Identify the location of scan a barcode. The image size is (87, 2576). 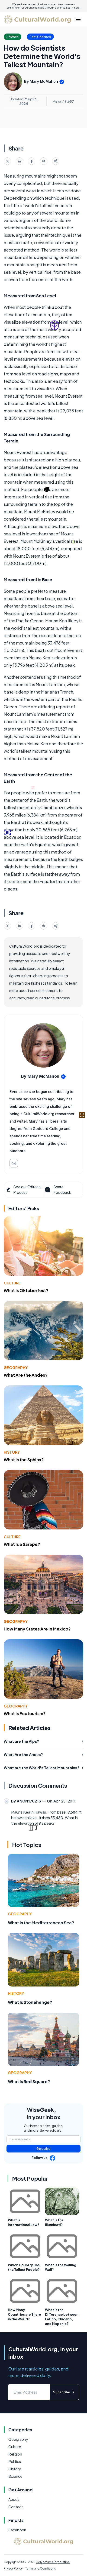
(8, 832).